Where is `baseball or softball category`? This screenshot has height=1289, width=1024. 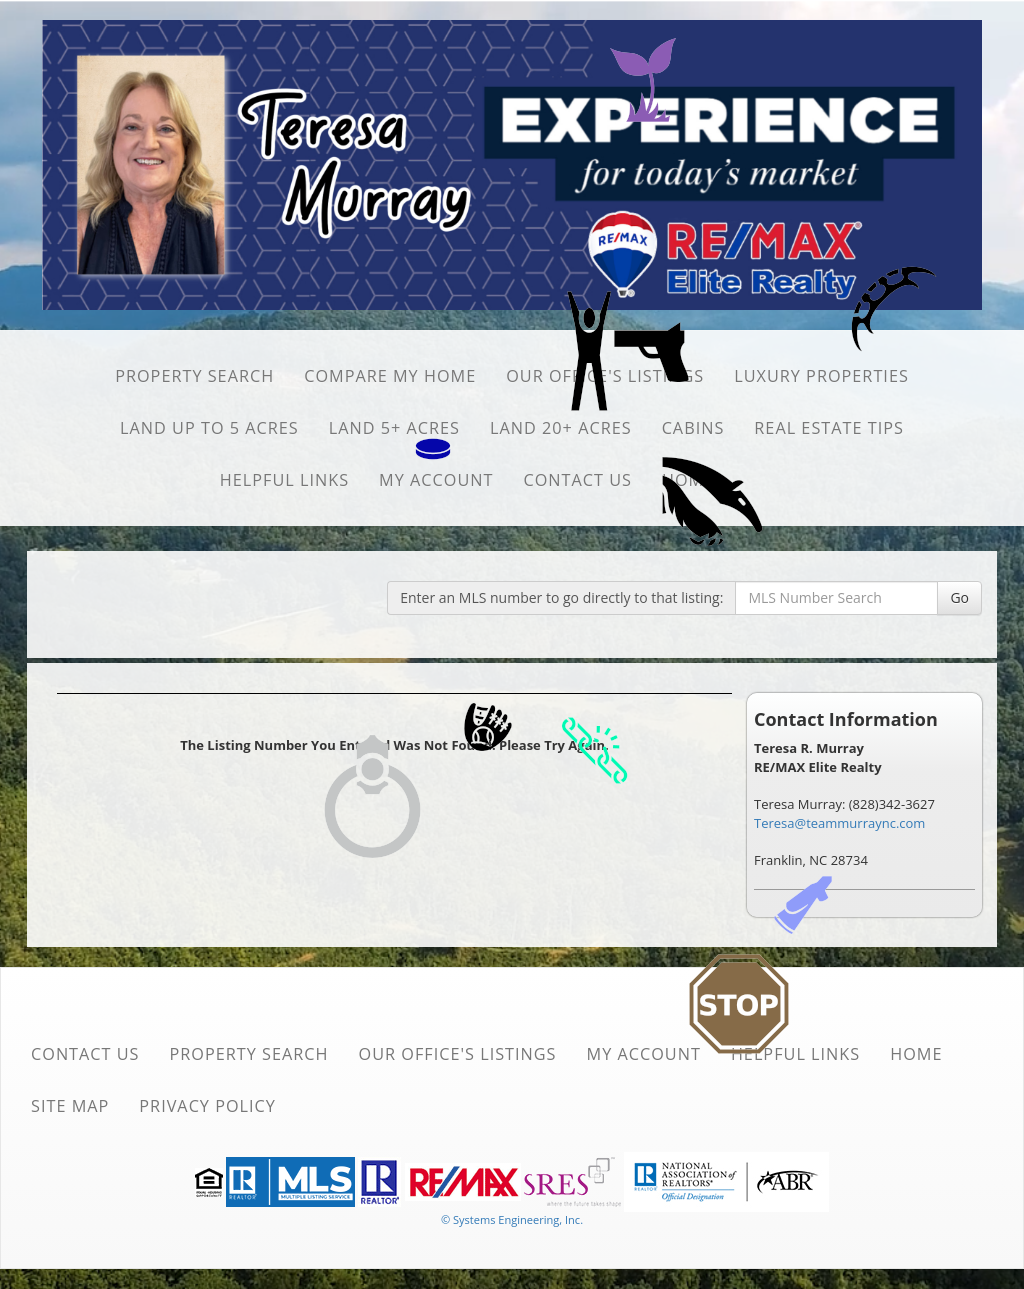 baseball or softball category is located at coordinates (488, 727).